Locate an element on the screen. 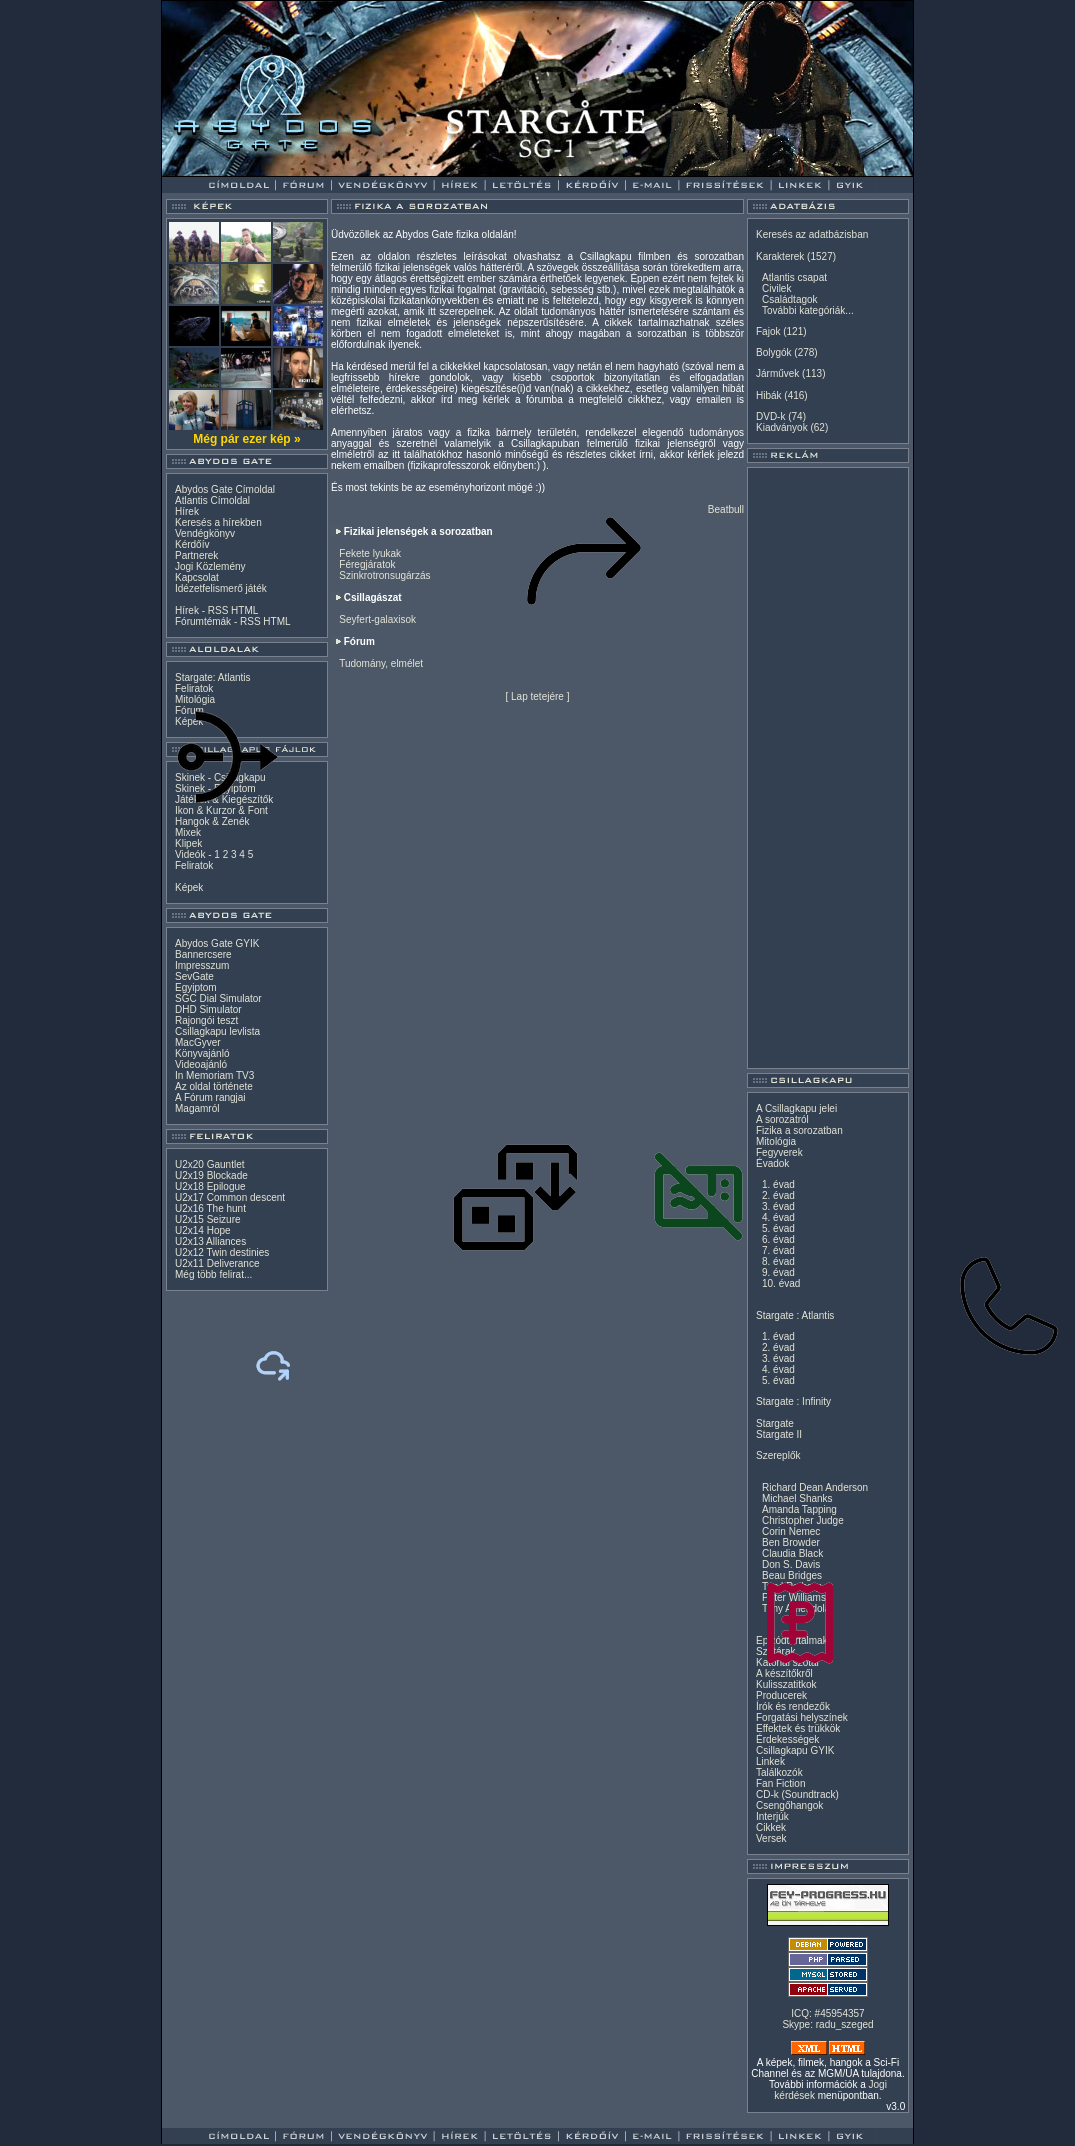 This screenshot has width=1075, height=2146. sort items by precedence or priority order is located at coordinates (515, 1197).